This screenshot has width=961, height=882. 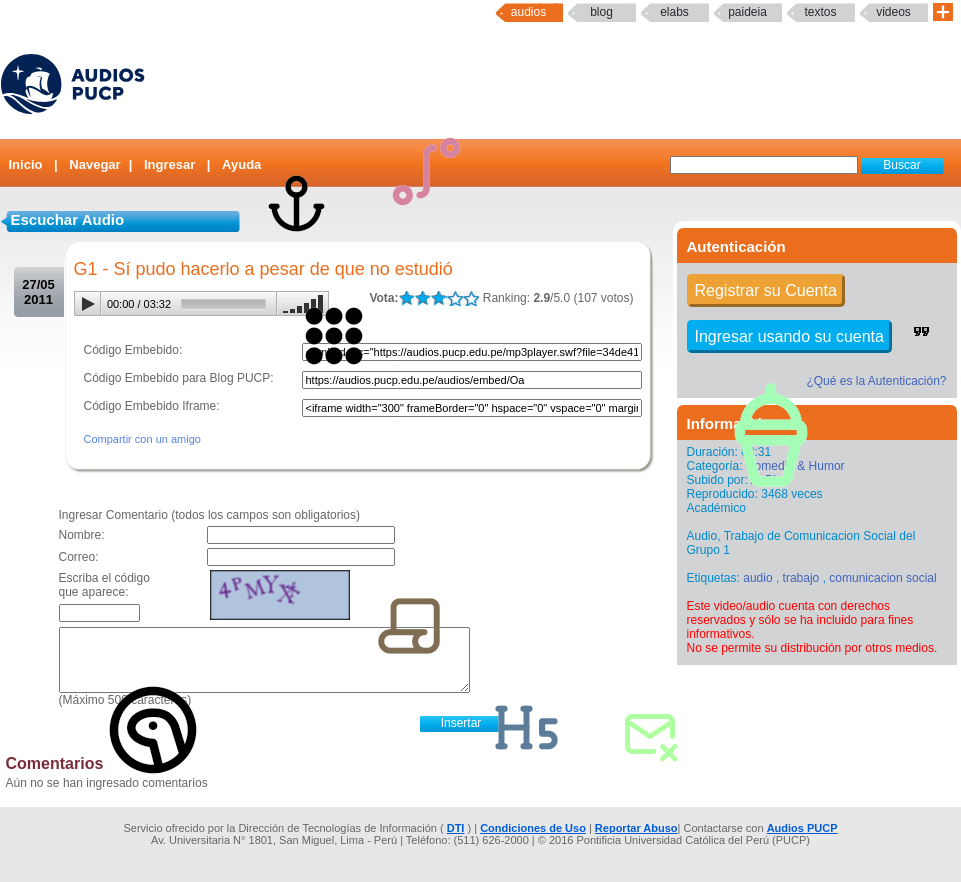 I want to click on view route between two points, so click(x=426, y=171).